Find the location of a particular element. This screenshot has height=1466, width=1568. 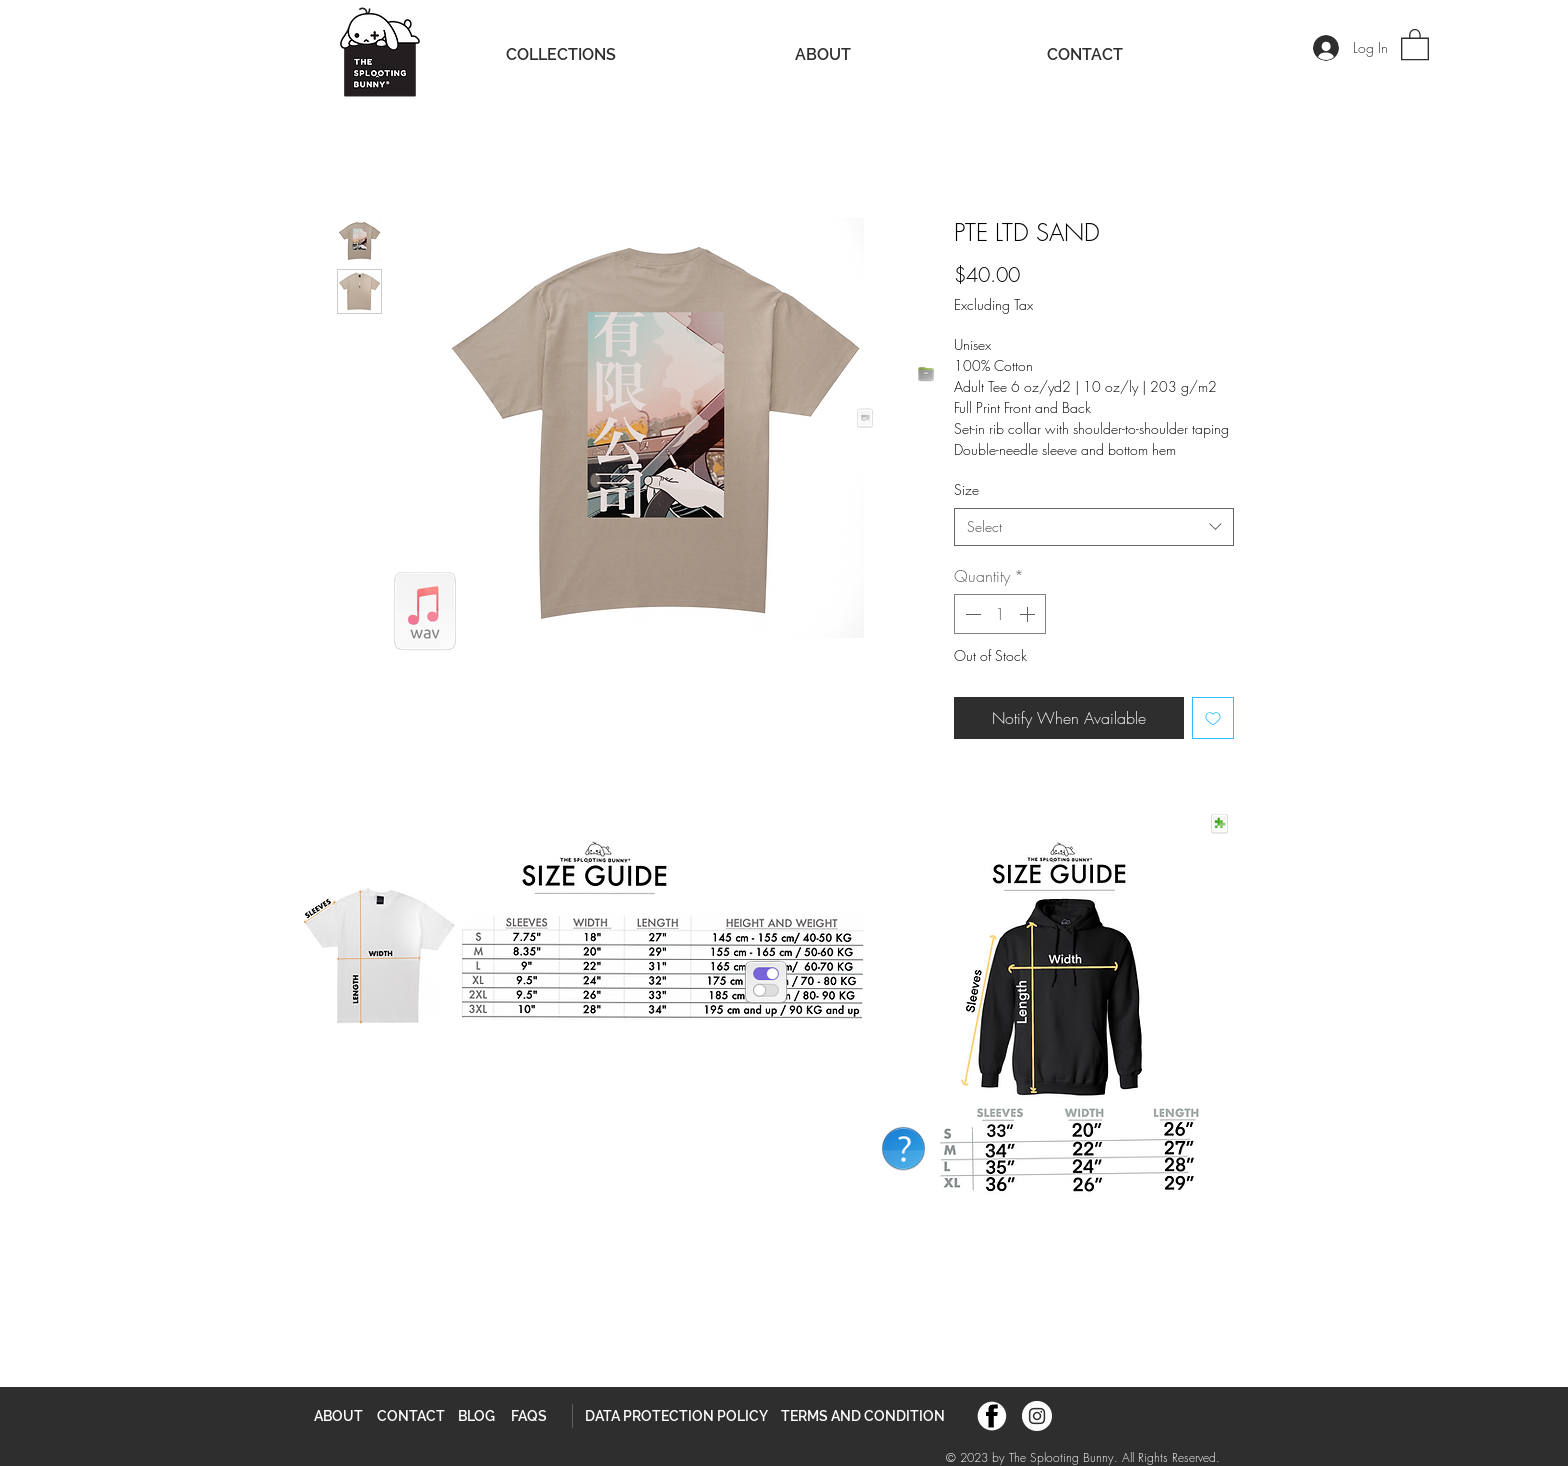

subrip subtitle file (.srt) is located at coordinates (865, 418).